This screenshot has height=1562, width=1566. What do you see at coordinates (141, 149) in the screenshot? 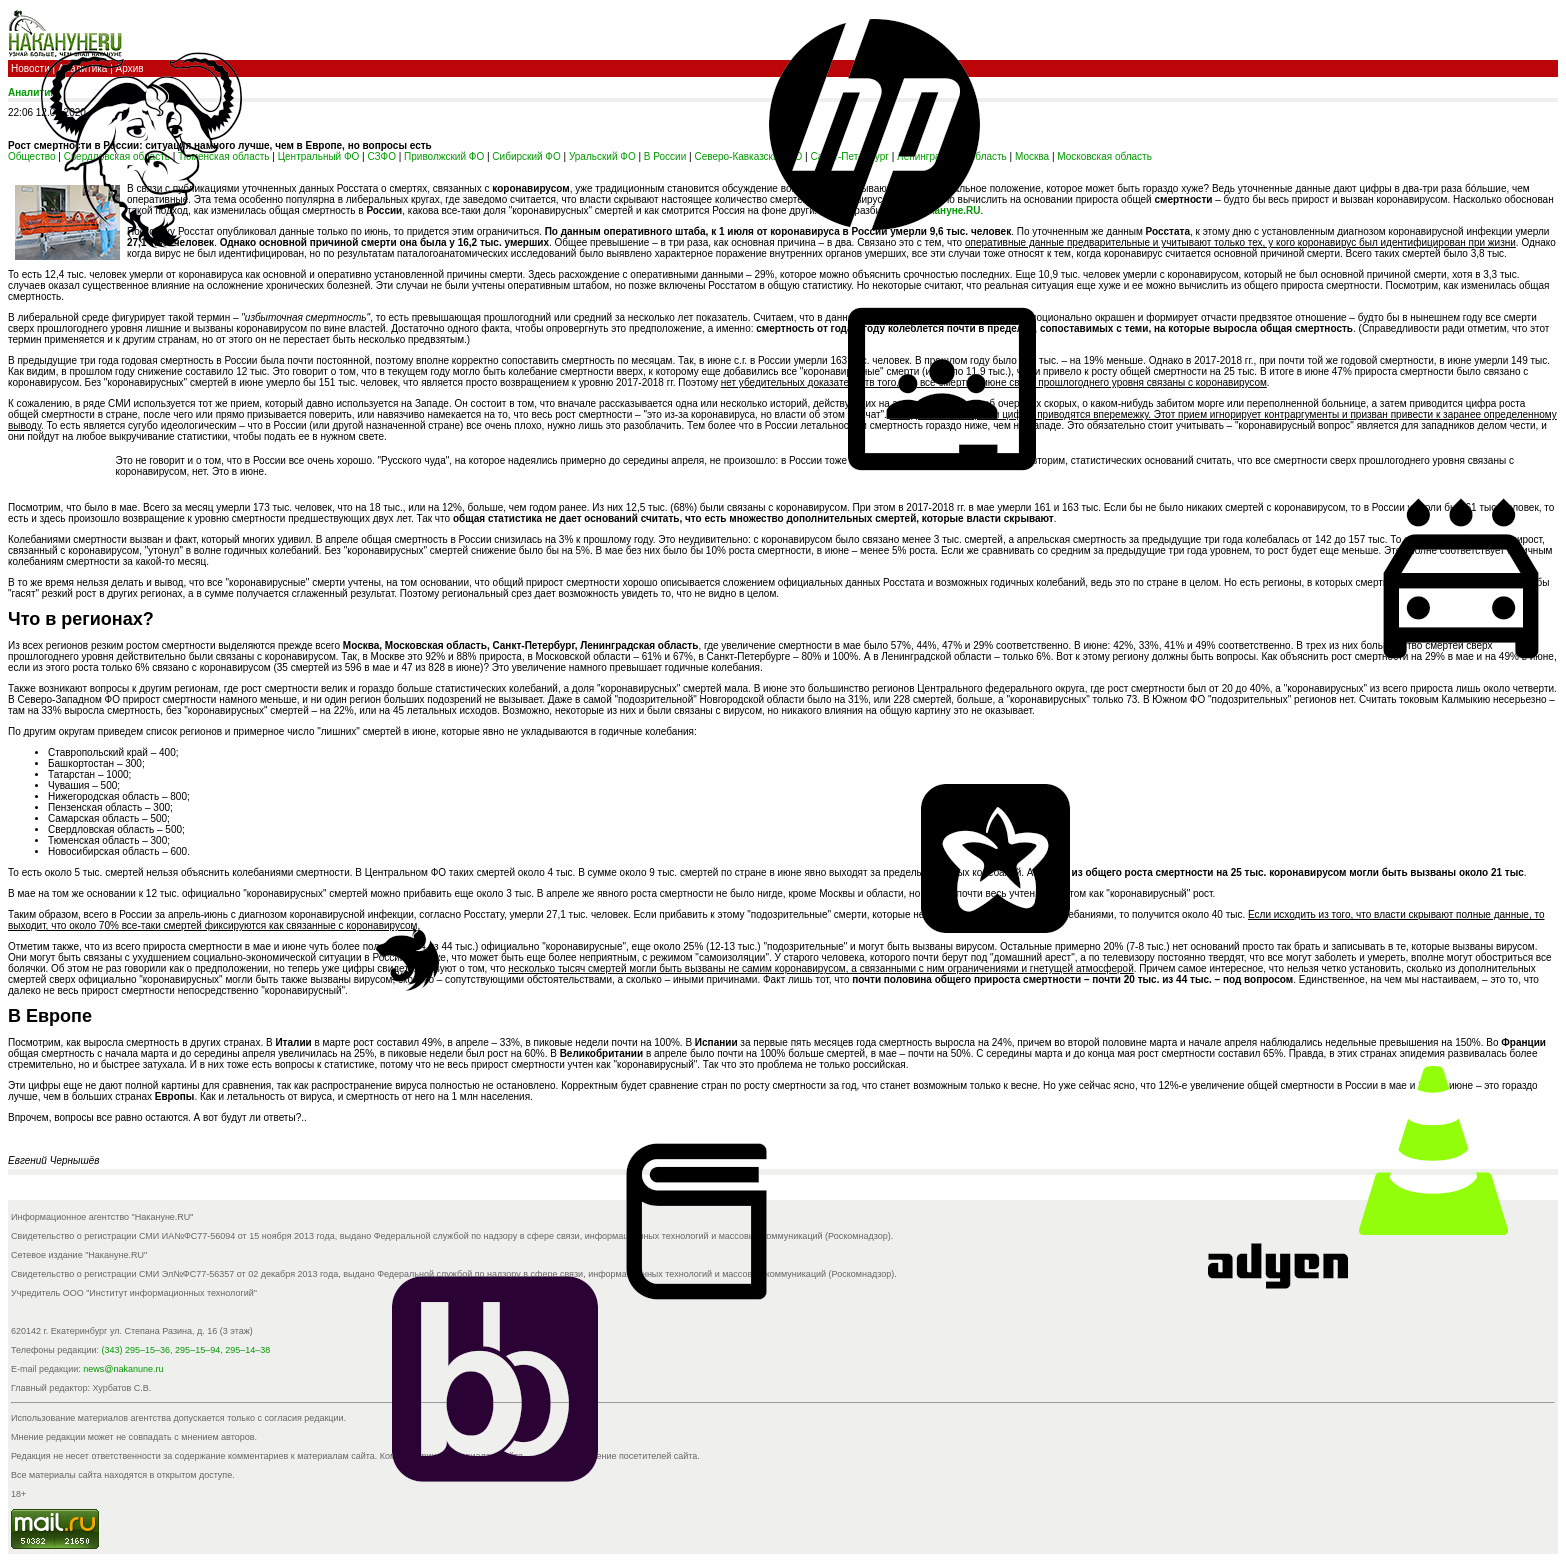
I see `gnu project logo` at bounding box center [141, 149].